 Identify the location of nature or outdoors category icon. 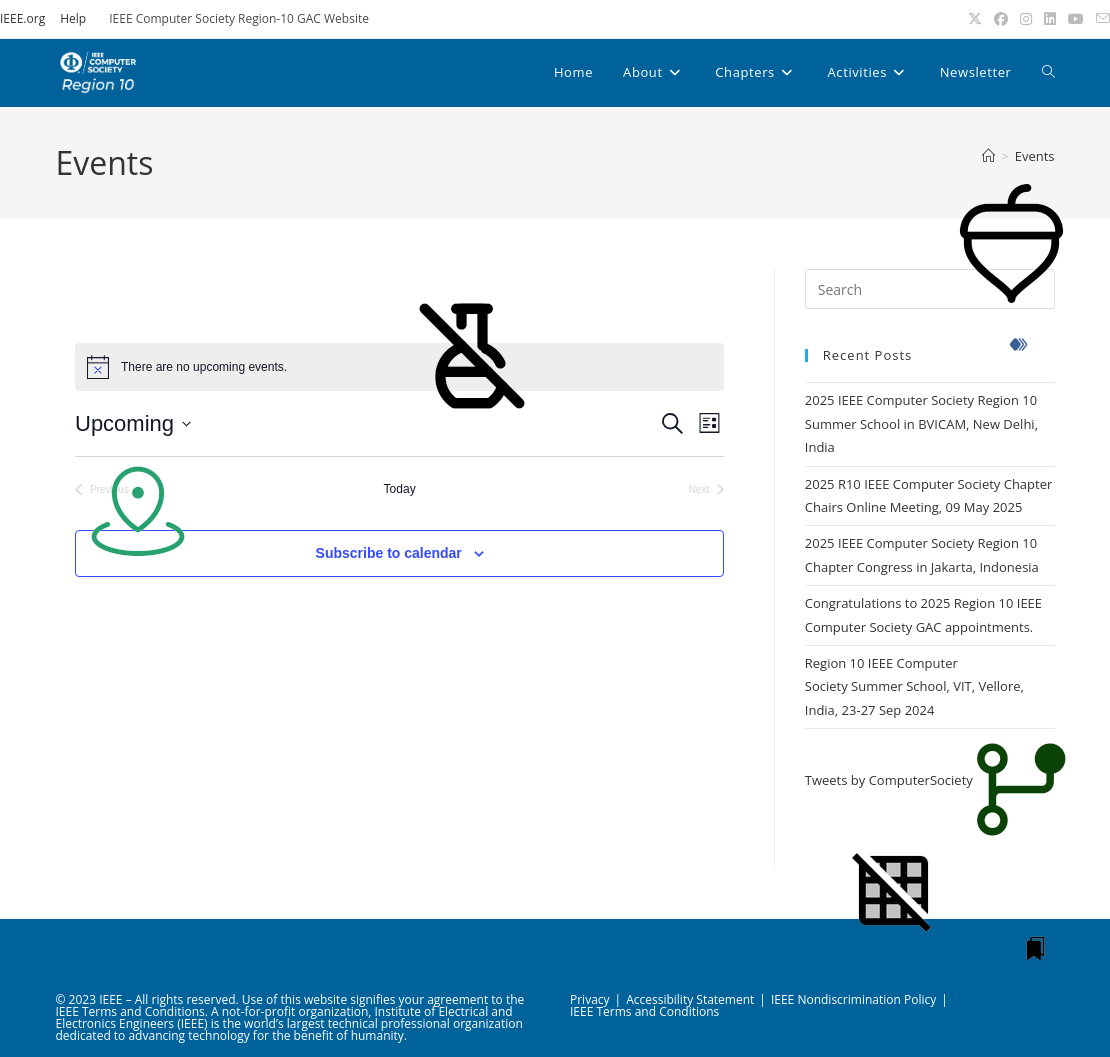
(1011, 243).